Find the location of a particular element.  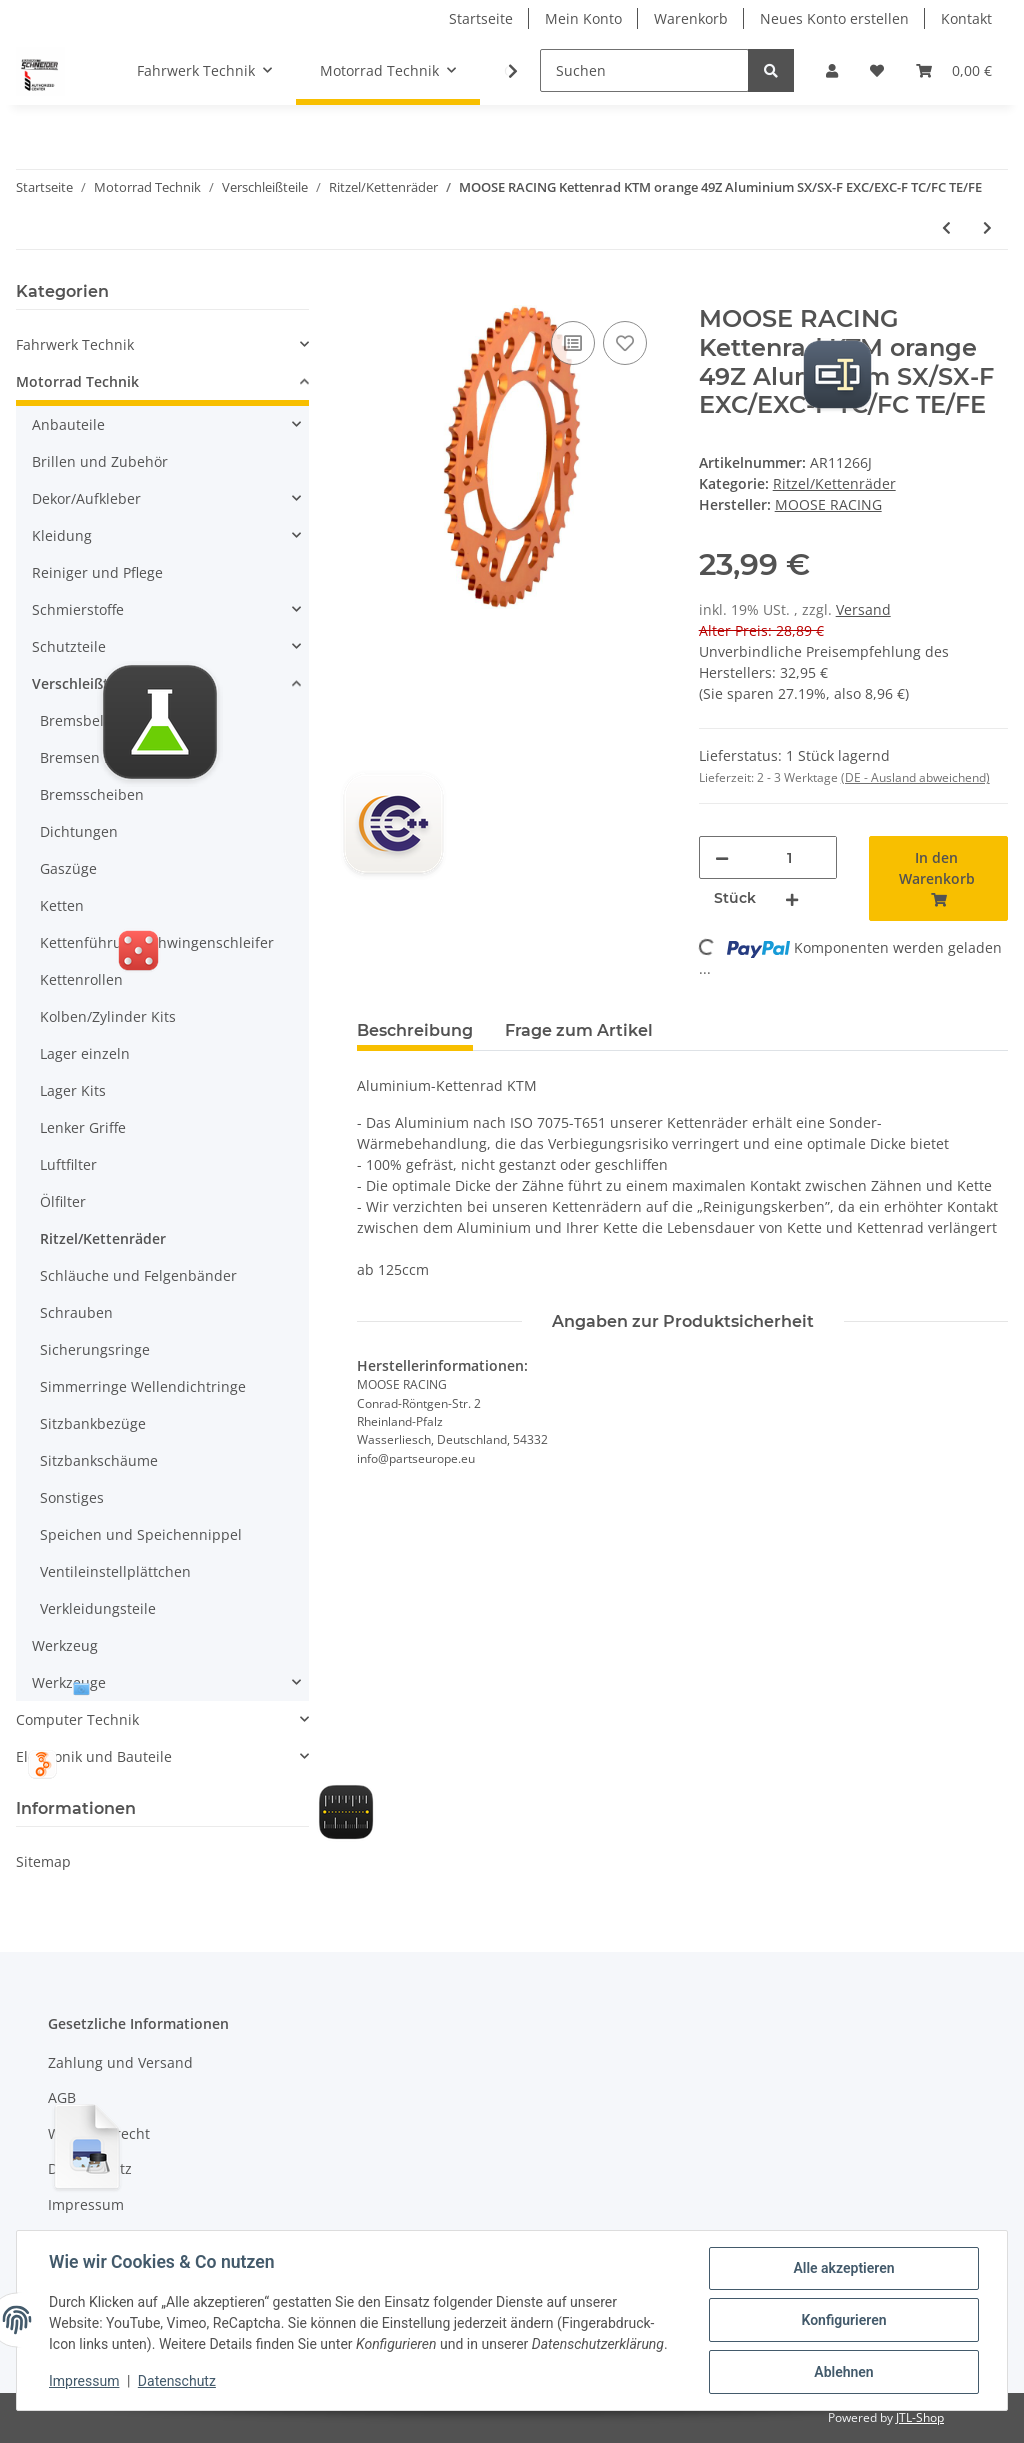

open tali dice game app is located at coordinates (138, 950).